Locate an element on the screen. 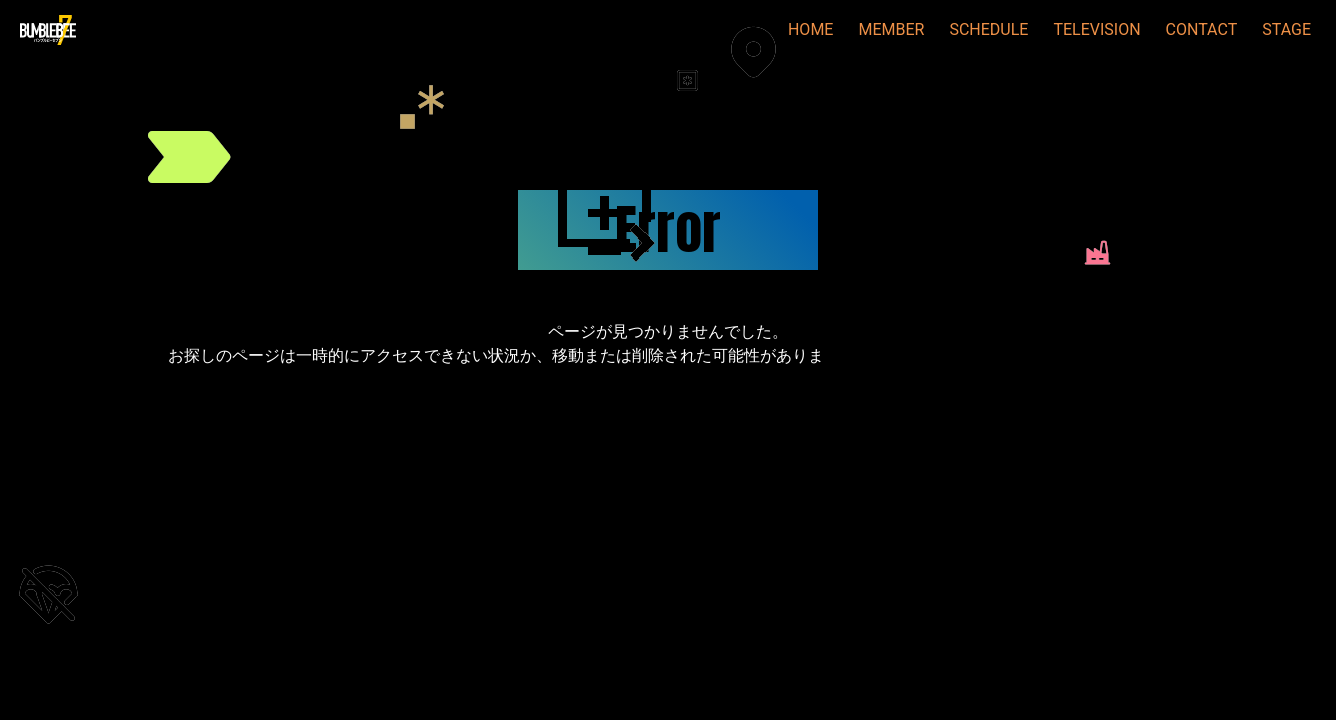 This screenshot has width=1336, height=720. parachute deployment disabled is located at coordinates (48, 594).